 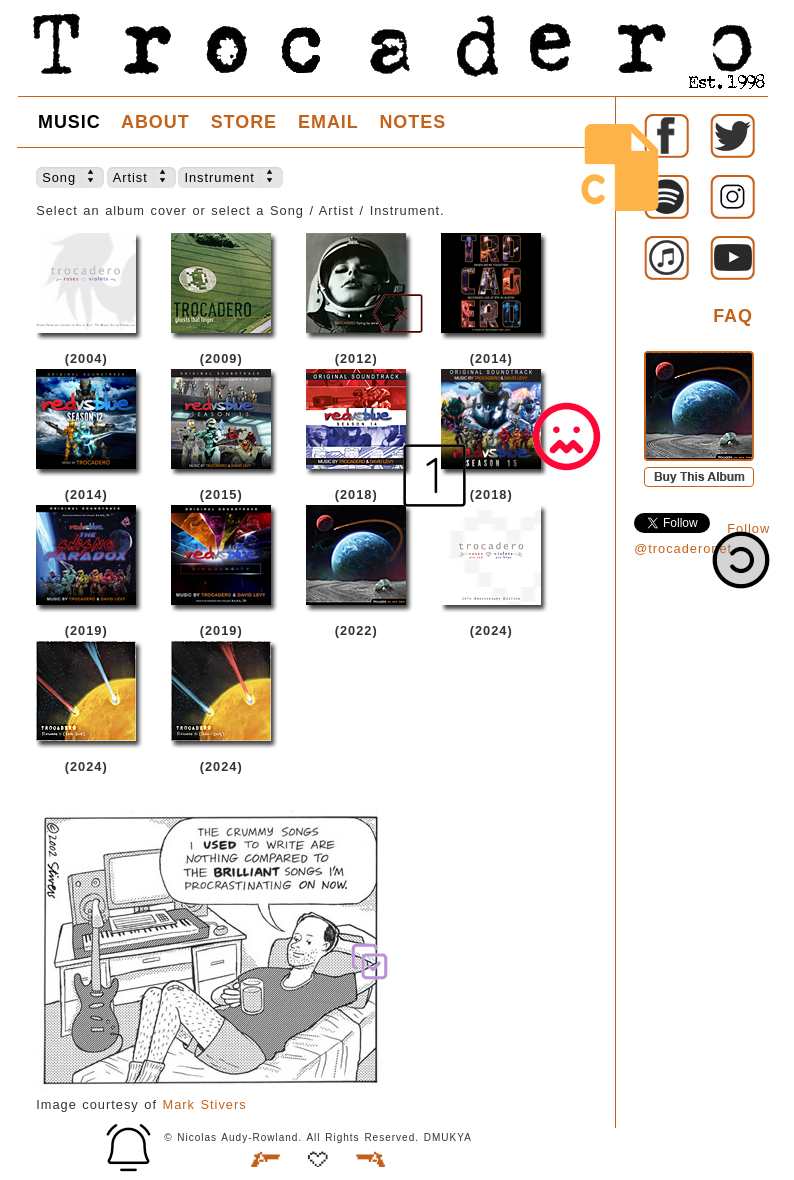 What do you see at coordinates (128, 1148) in the screenshot?
I see `new notification alert` at bounding box center [128, 1148].